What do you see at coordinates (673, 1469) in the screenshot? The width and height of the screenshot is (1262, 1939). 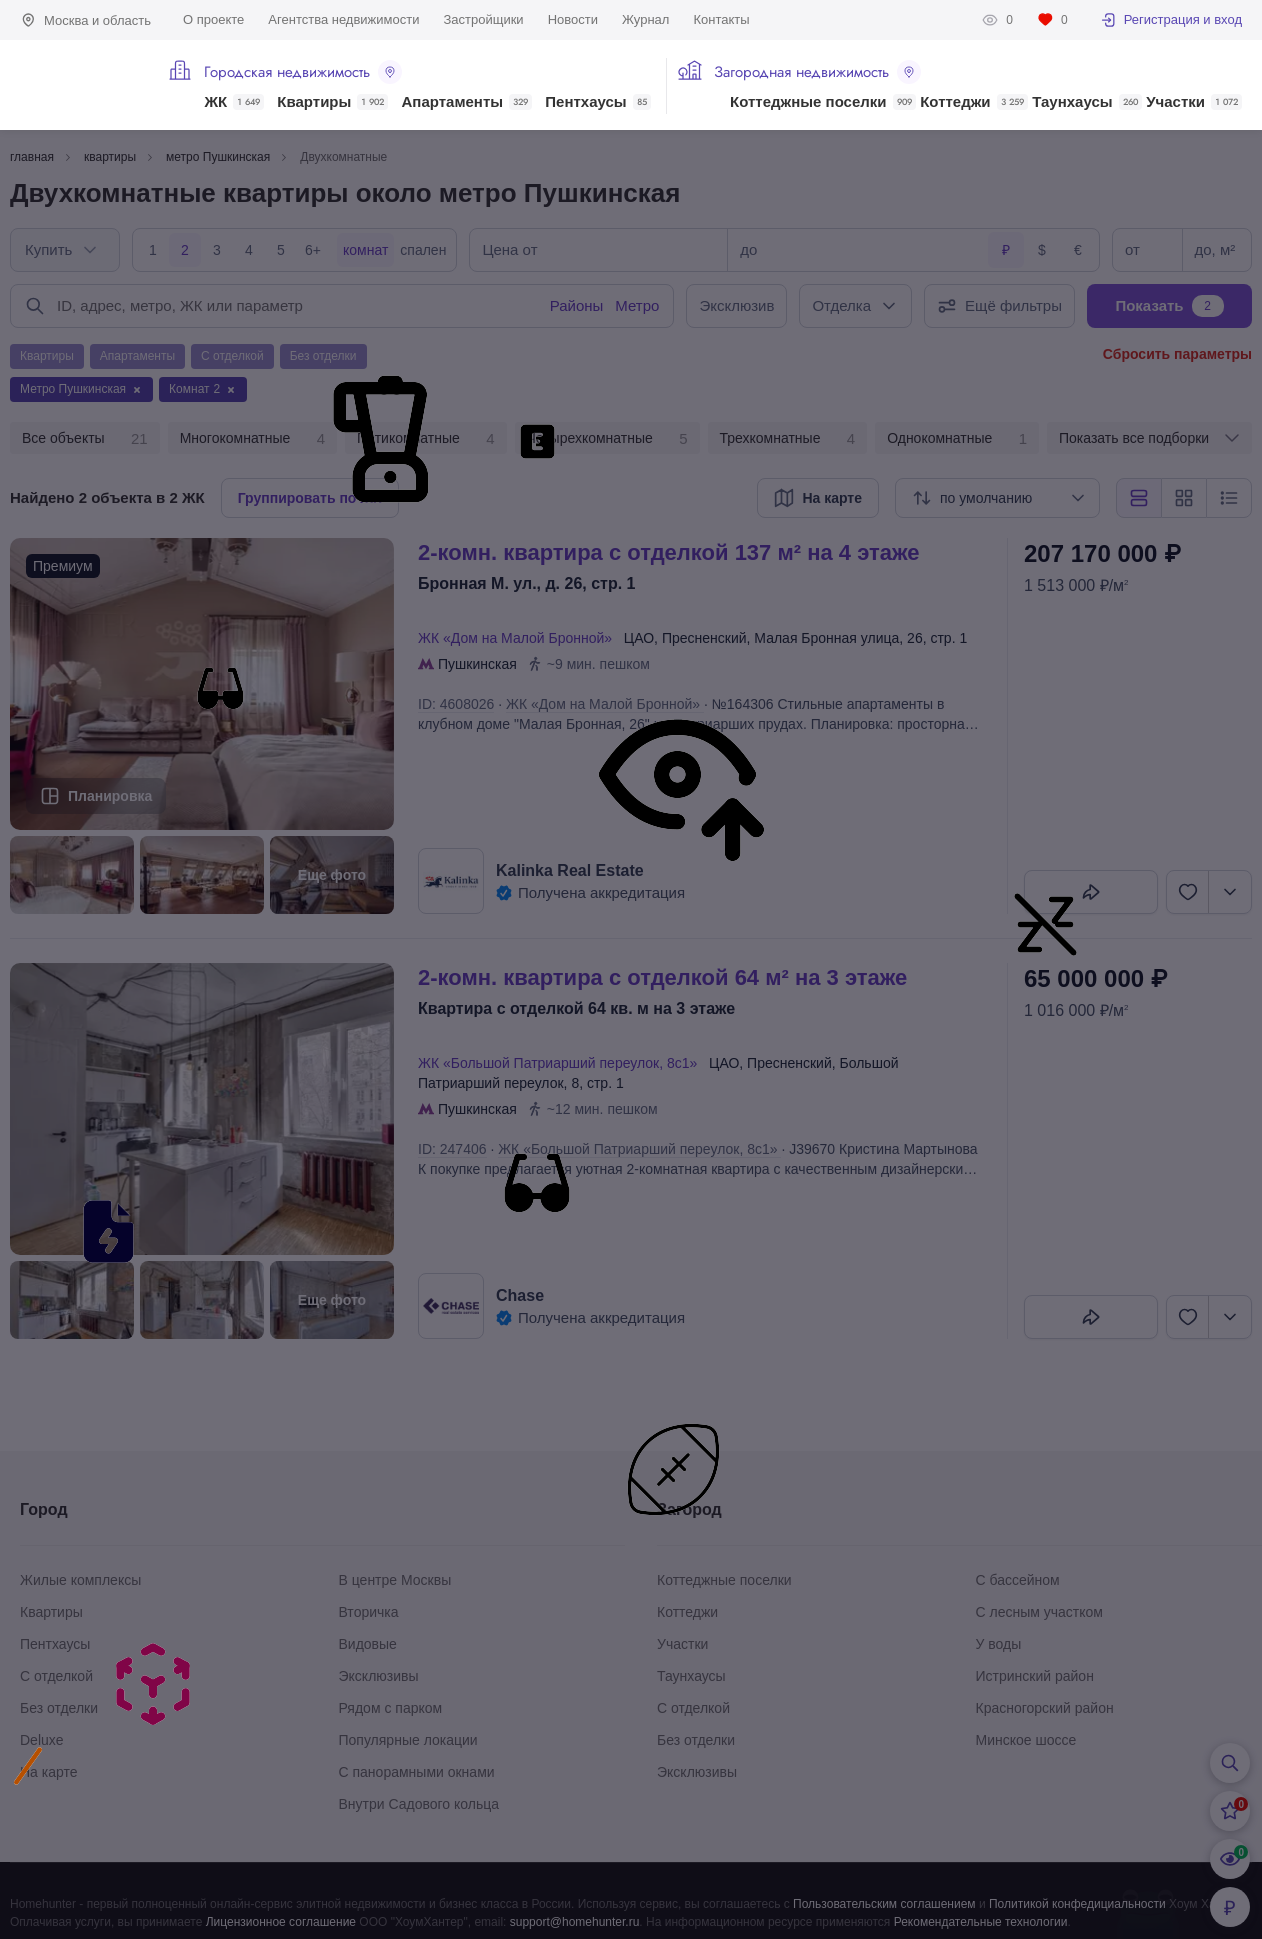 I see `access sports scores and updates` at bounding box center [673, 1469].